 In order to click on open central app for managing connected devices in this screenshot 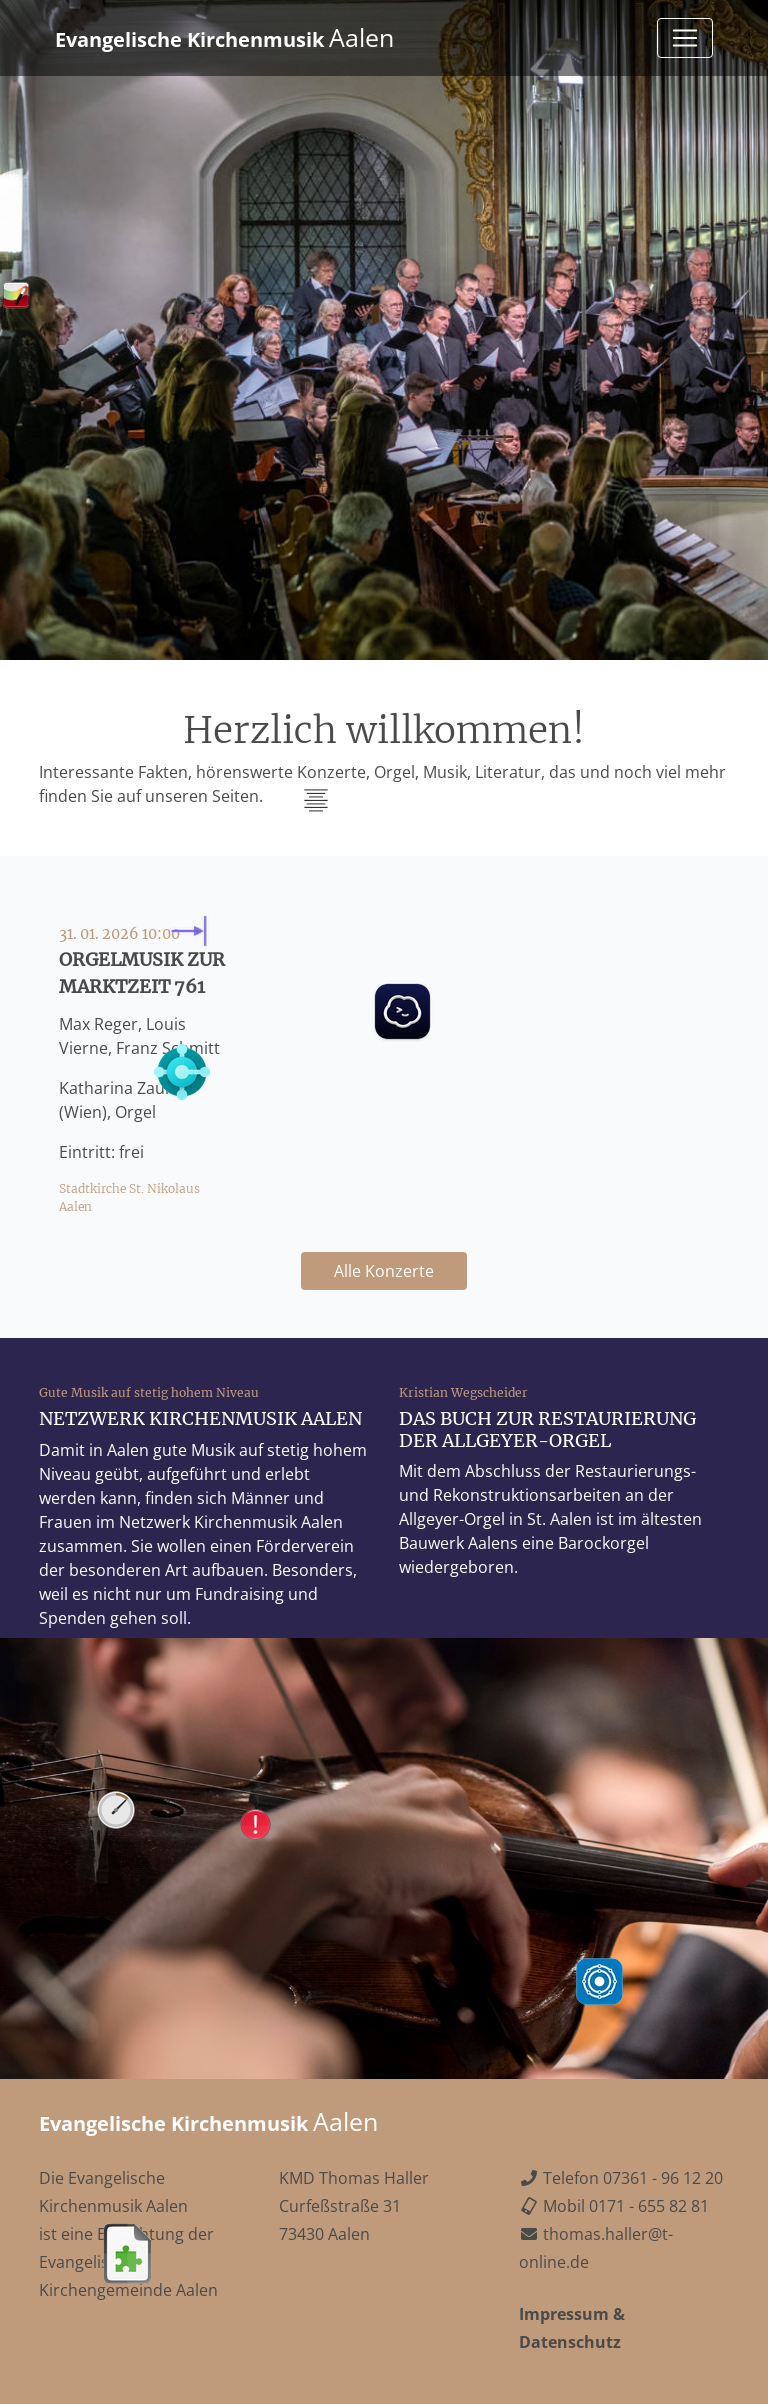, I will do `click(182, 1072)`.